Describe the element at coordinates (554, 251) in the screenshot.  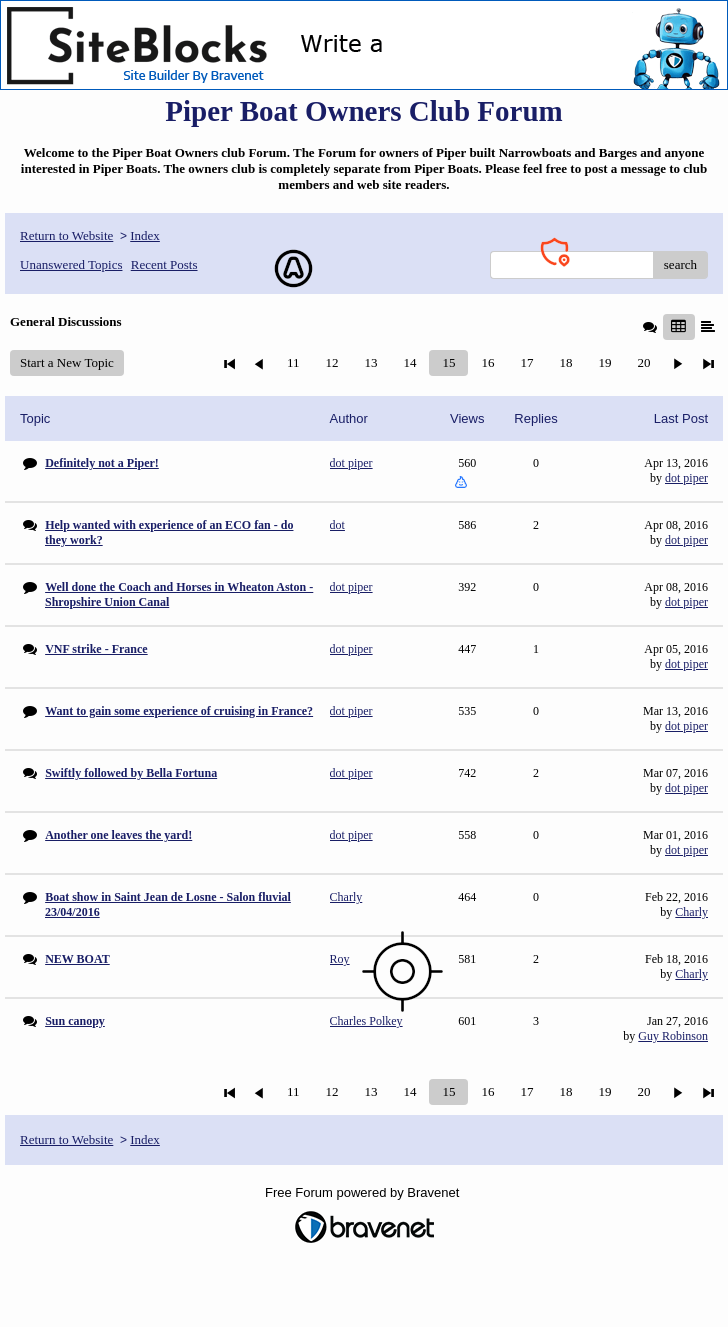
I see `set a secure location or safe zone` at that location.